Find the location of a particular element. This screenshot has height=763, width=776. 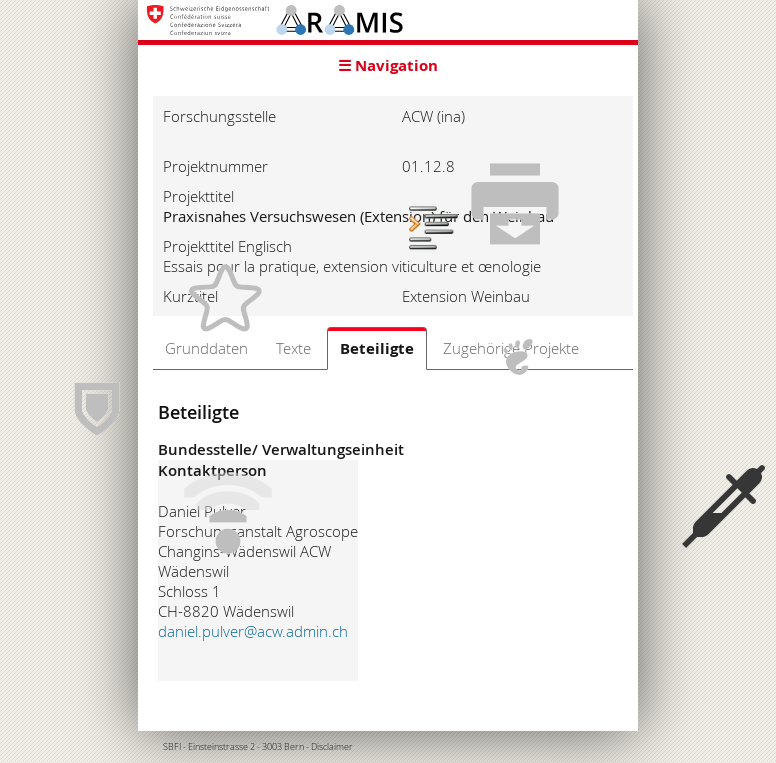

item is not marked as a favorite is located at coordinates (225, 300).